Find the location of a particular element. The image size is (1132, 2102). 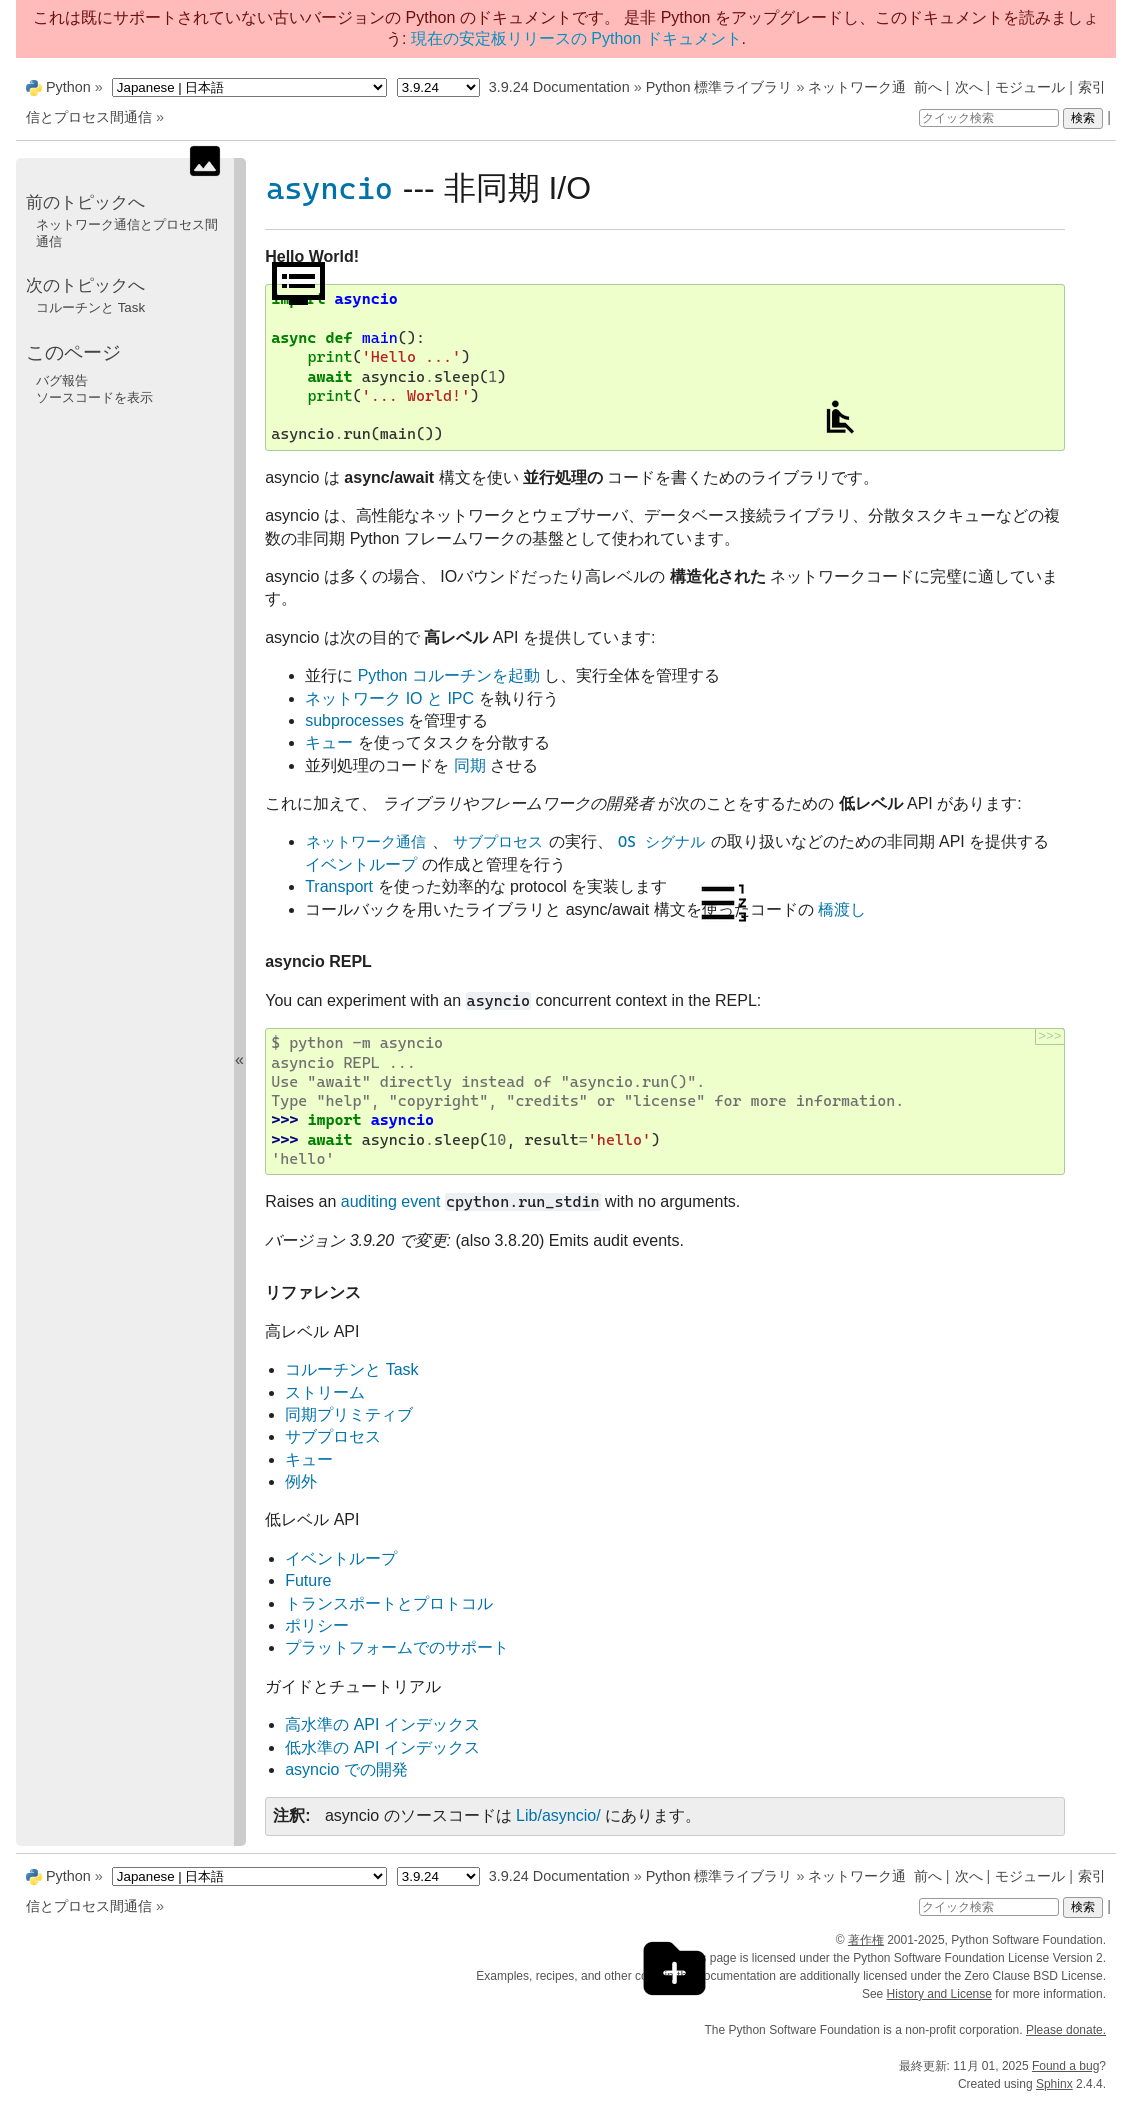

access DVR or recorded content is located at coordinates (298, 283).